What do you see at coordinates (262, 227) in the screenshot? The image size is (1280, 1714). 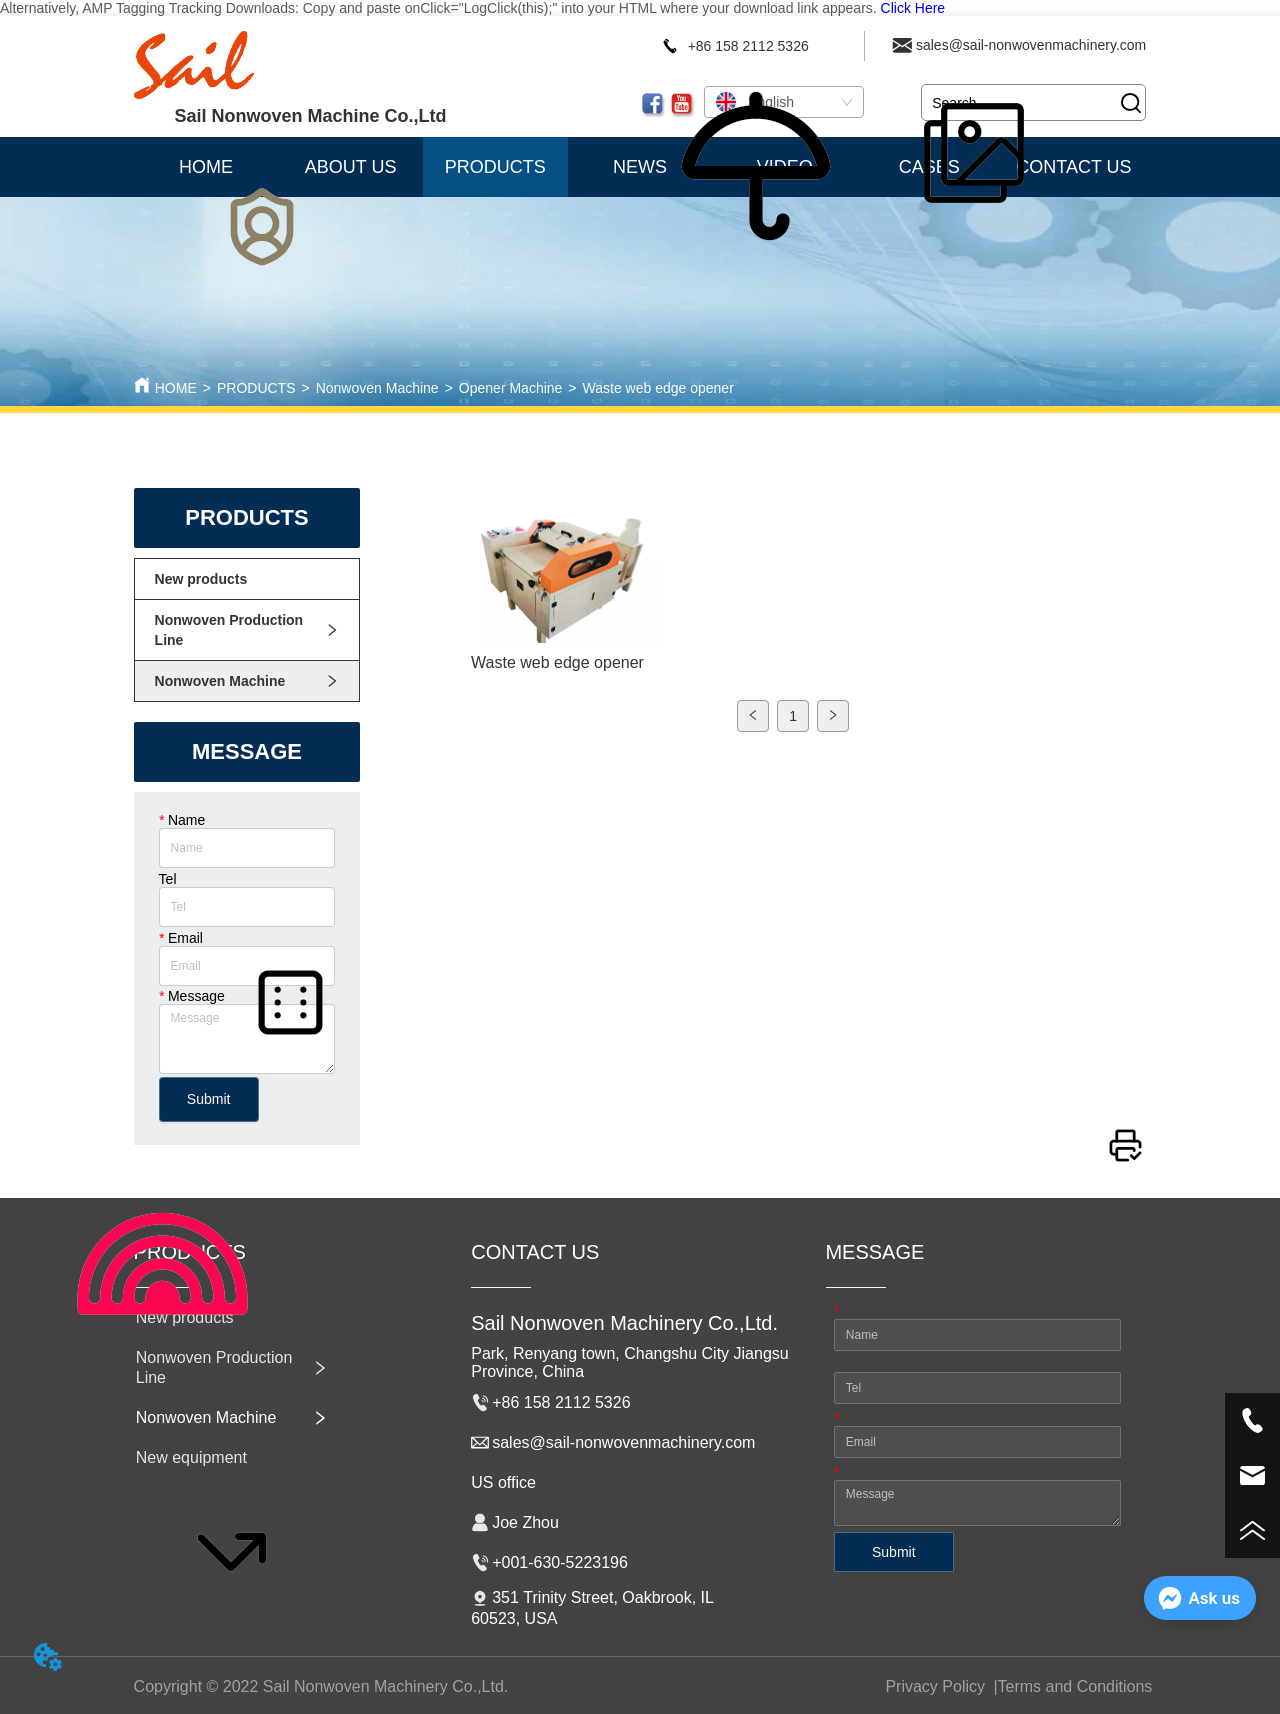 I see `access user privacy or security settings` at bounding box center [262, 227].